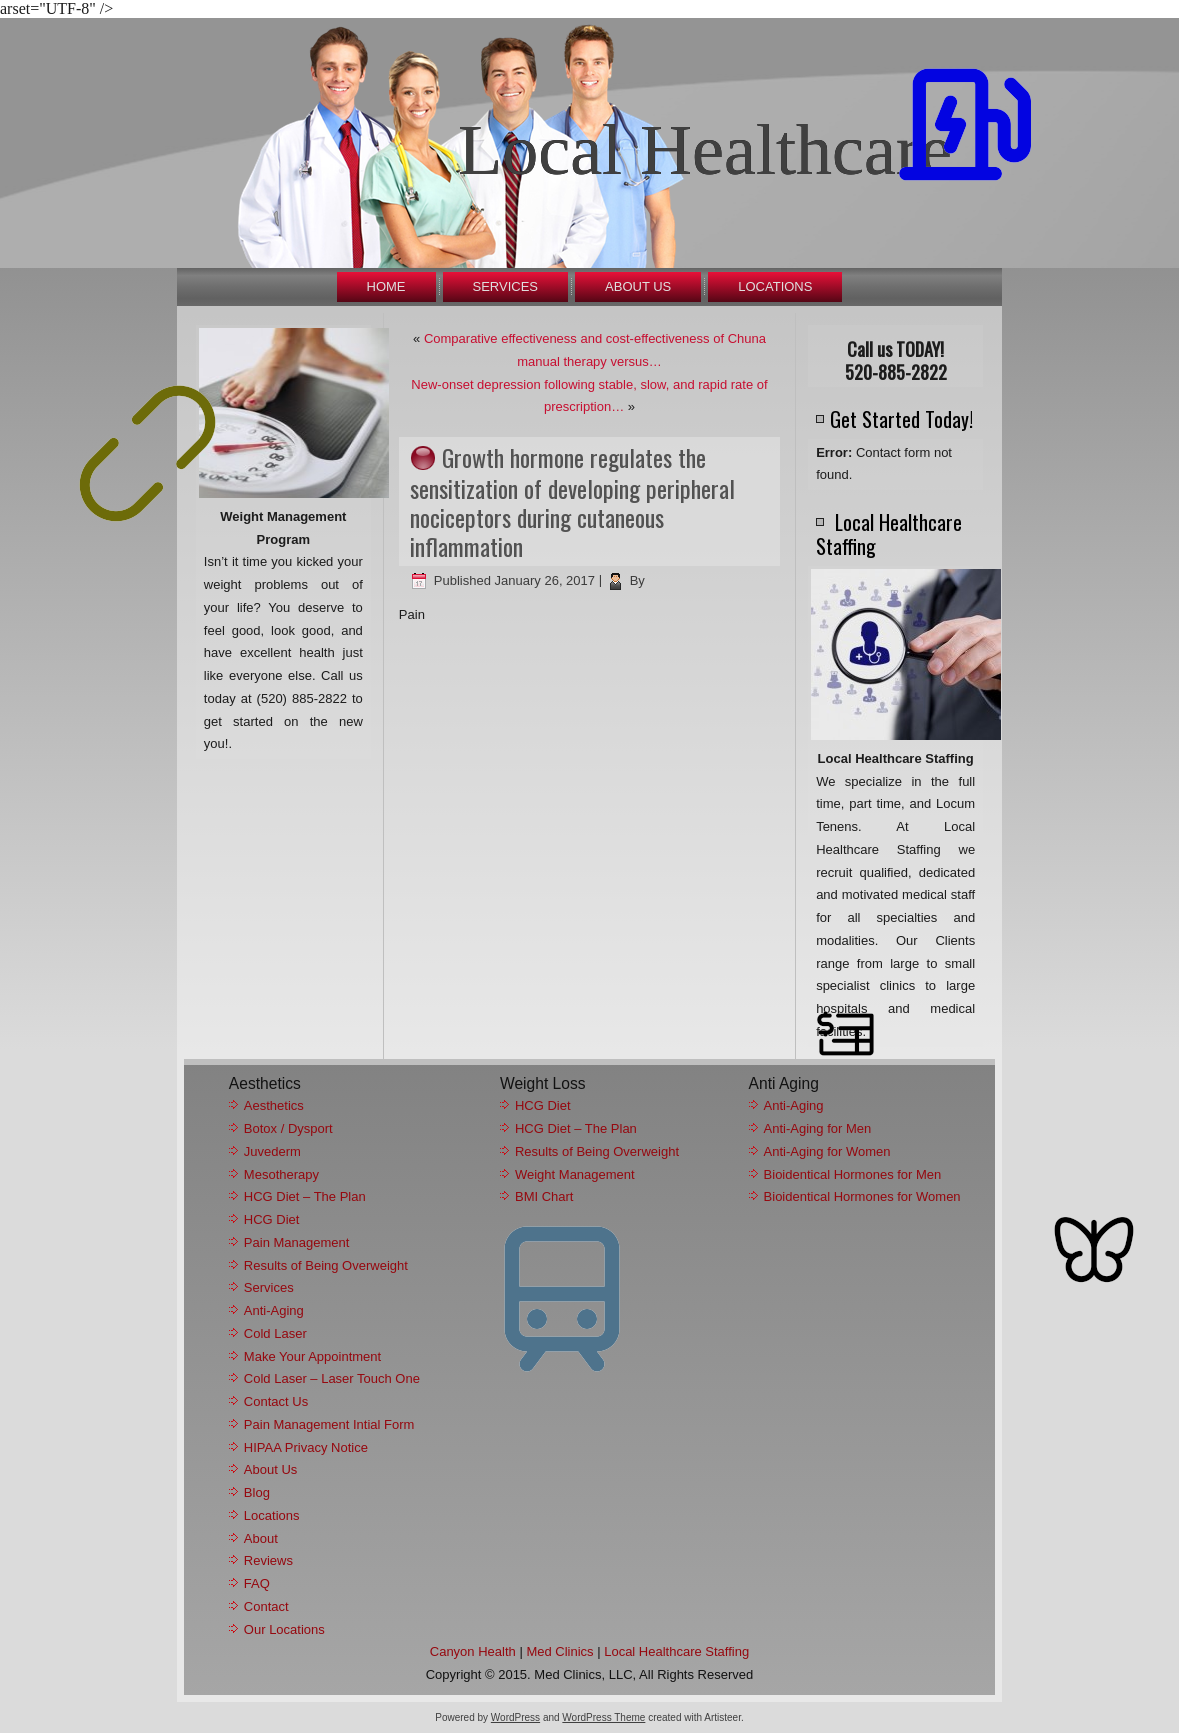  I want to click on view train schedules or rail services, so click(562, 1294).